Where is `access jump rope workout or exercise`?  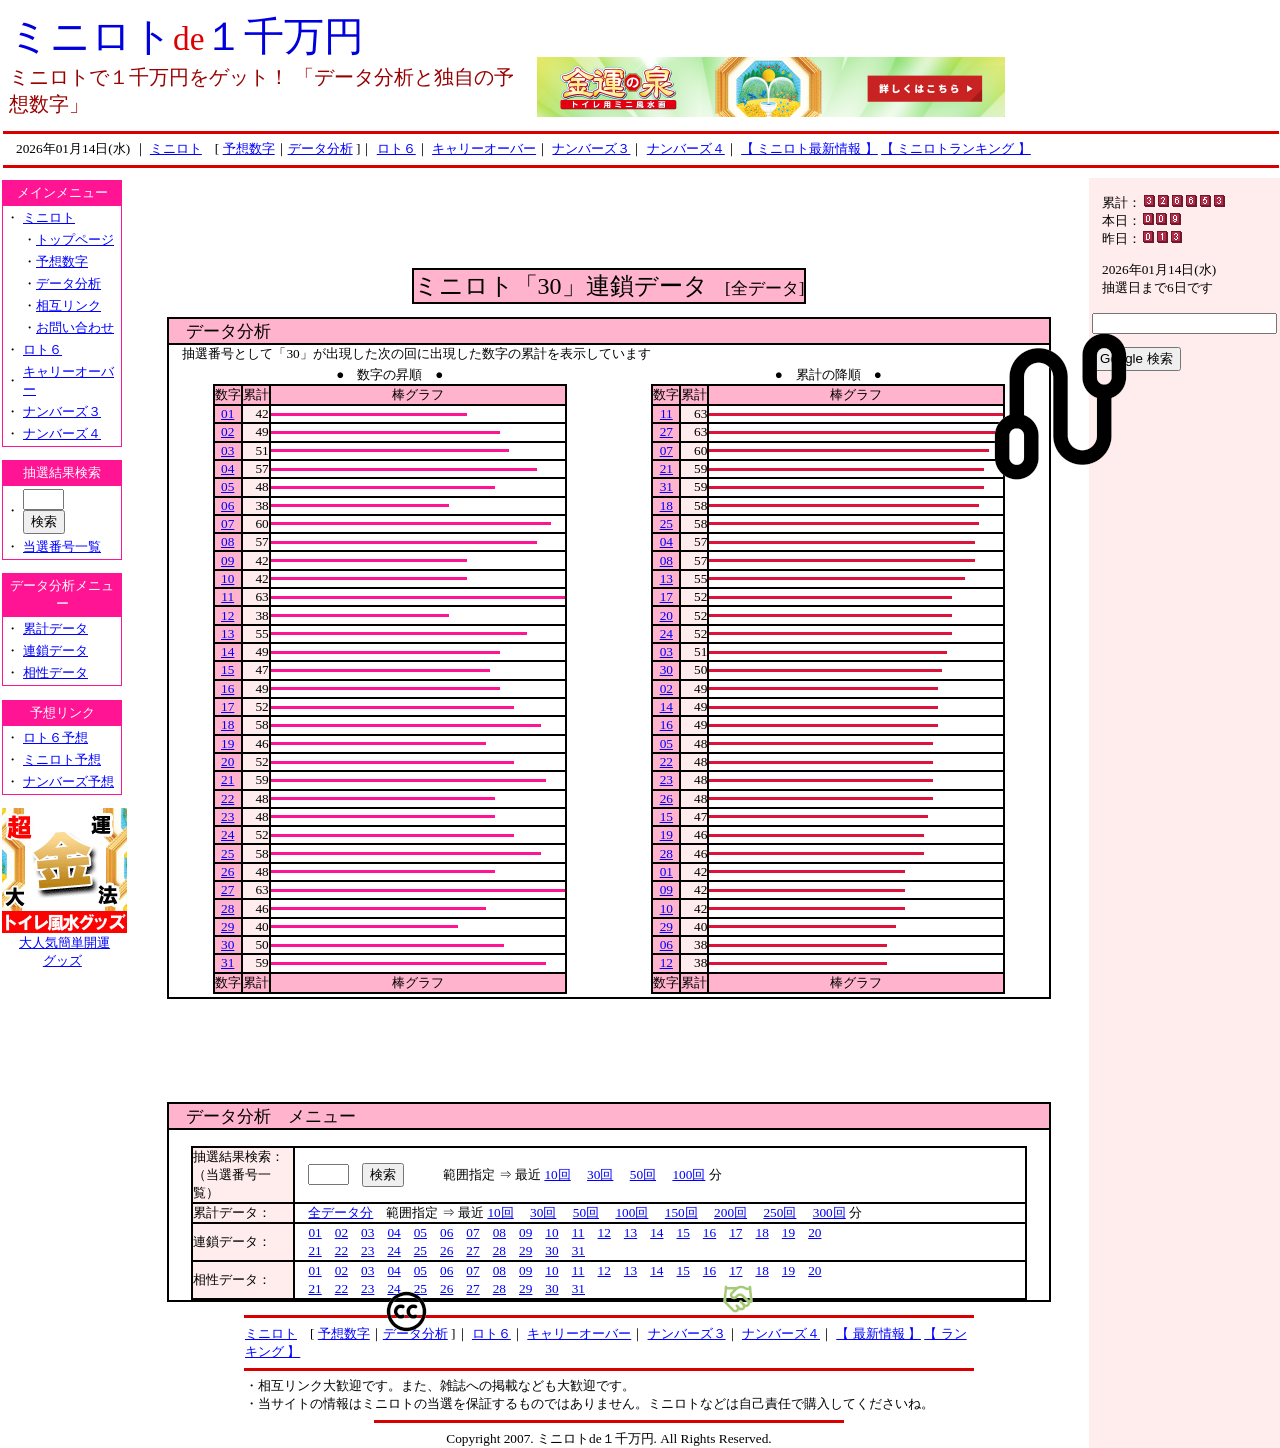
access jump rope workout or exercise is located at coordinates (1060, 406).